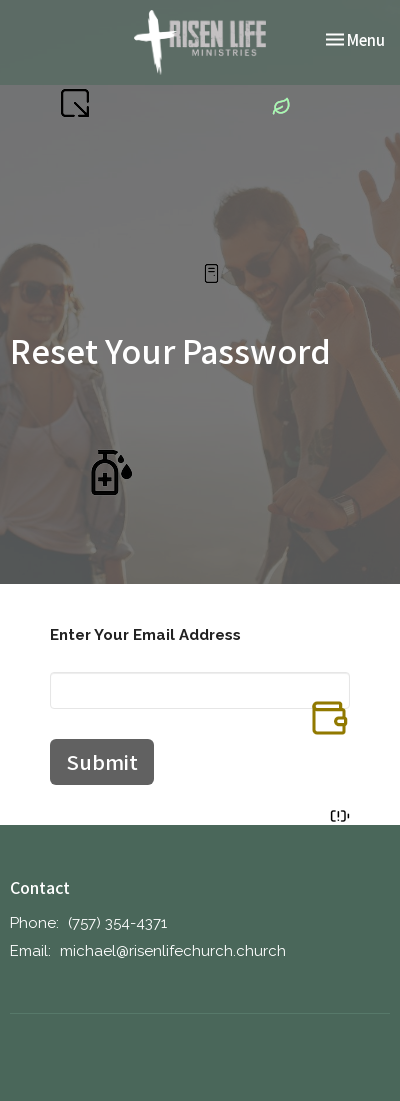  I want to click on access your digital wallet, so click(329, 718).